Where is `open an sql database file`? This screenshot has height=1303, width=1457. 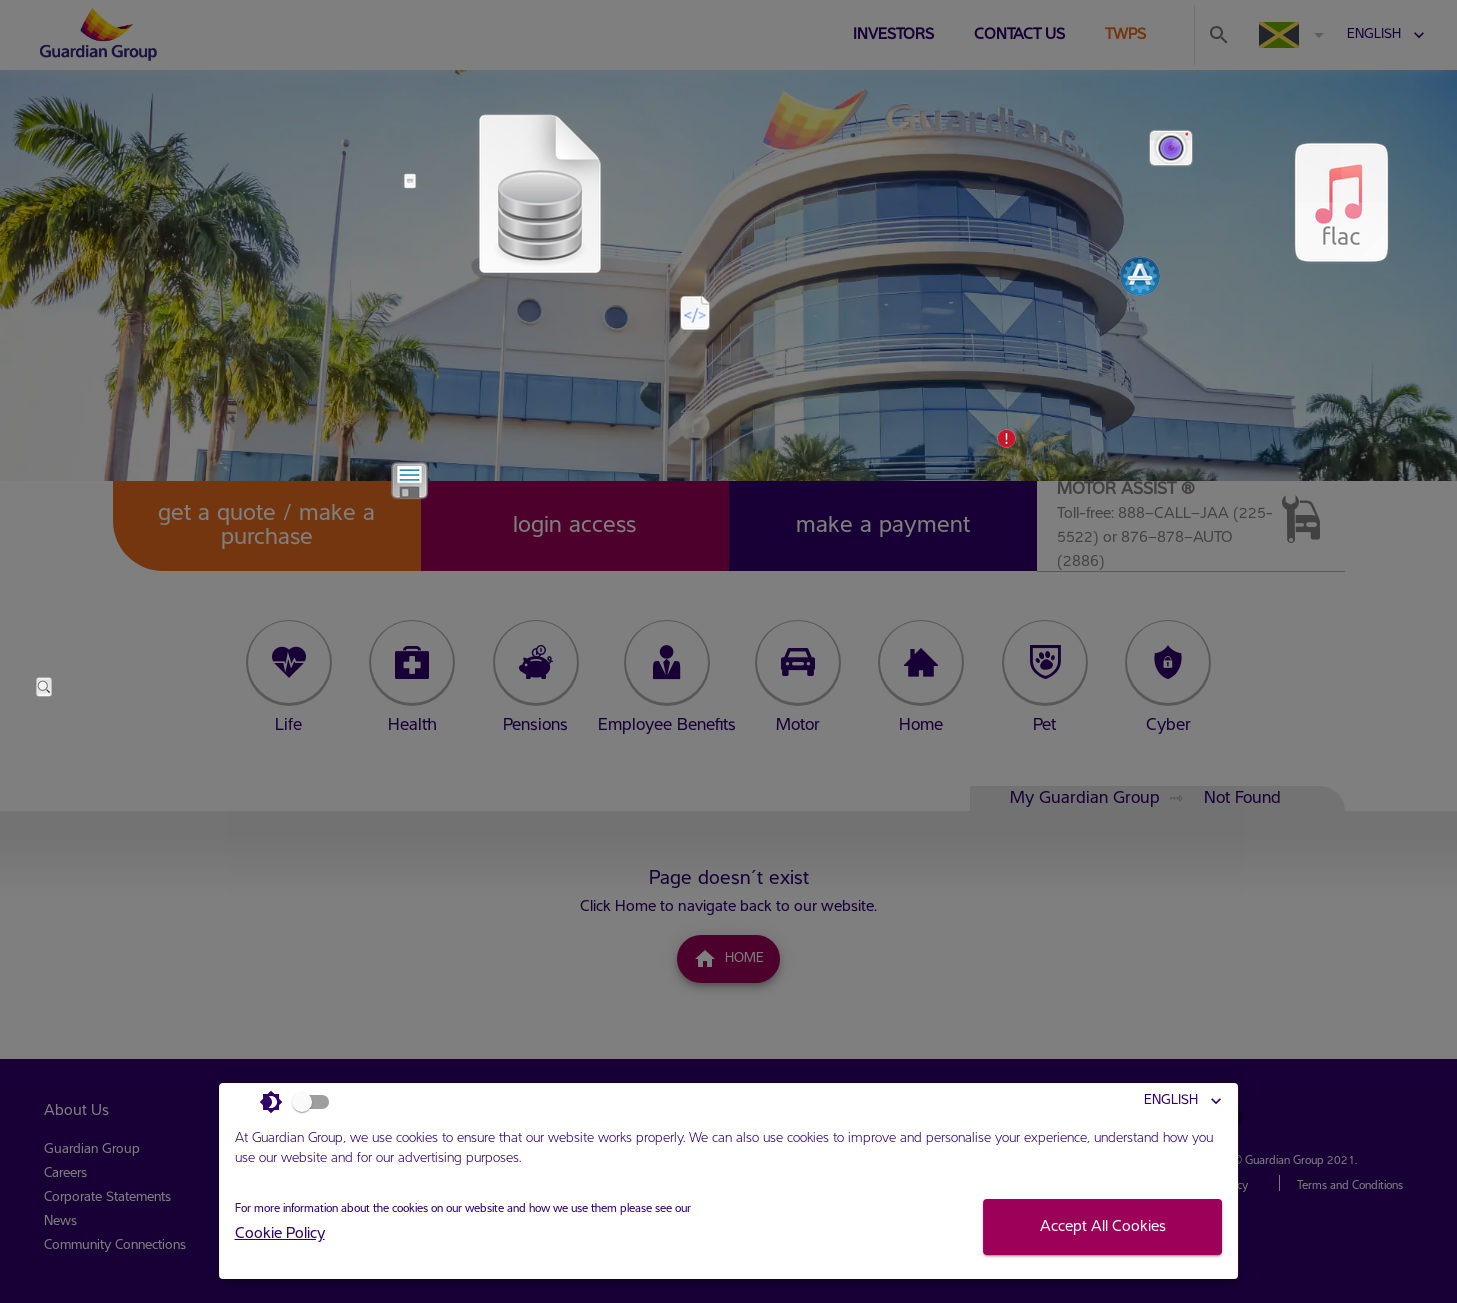
open an sql database file is located at coordinates (540, 197).